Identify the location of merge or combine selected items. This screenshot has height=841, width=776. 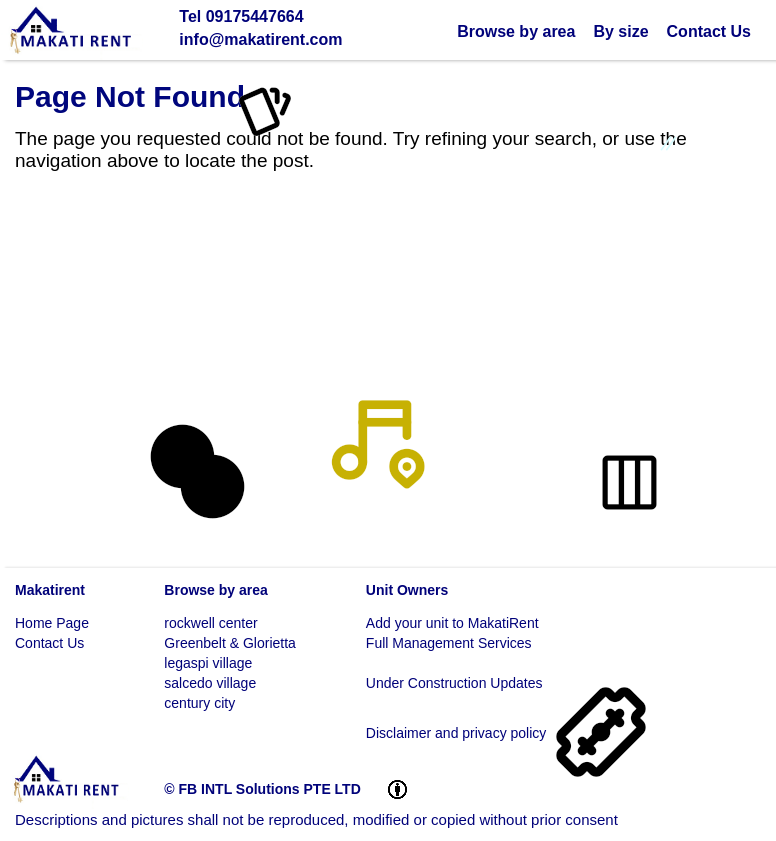
(197, 471).